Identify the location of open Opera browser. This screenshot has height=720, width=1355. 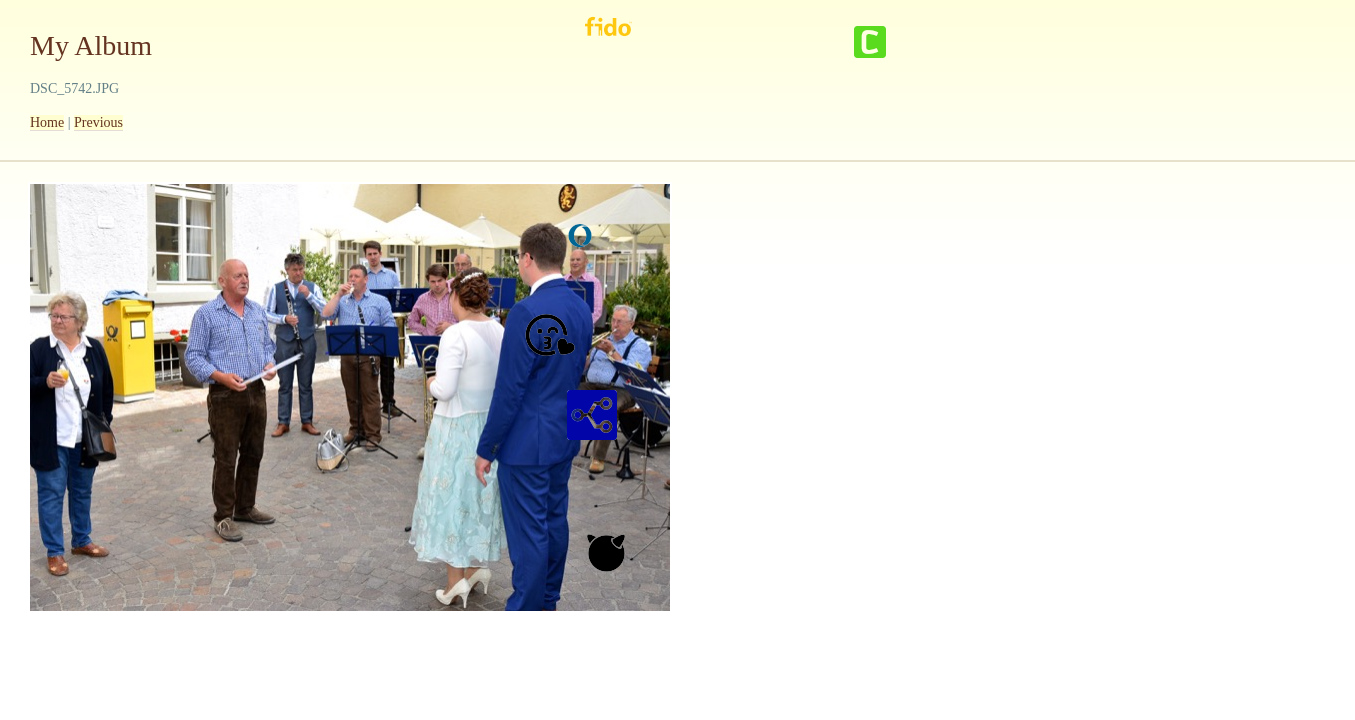
(580, 236).